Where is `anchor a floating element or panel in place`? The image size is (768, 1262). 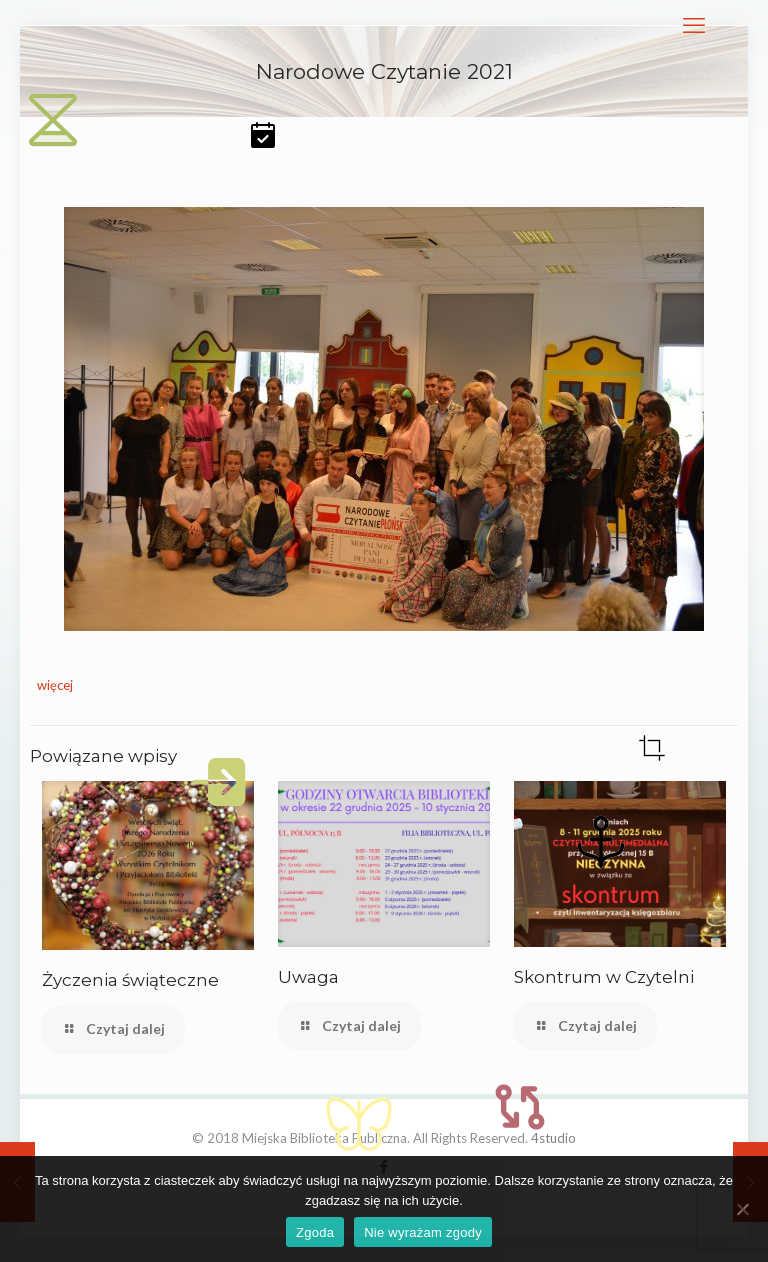 anchor a floating element or panel in place is located at coordinates (601, 841).